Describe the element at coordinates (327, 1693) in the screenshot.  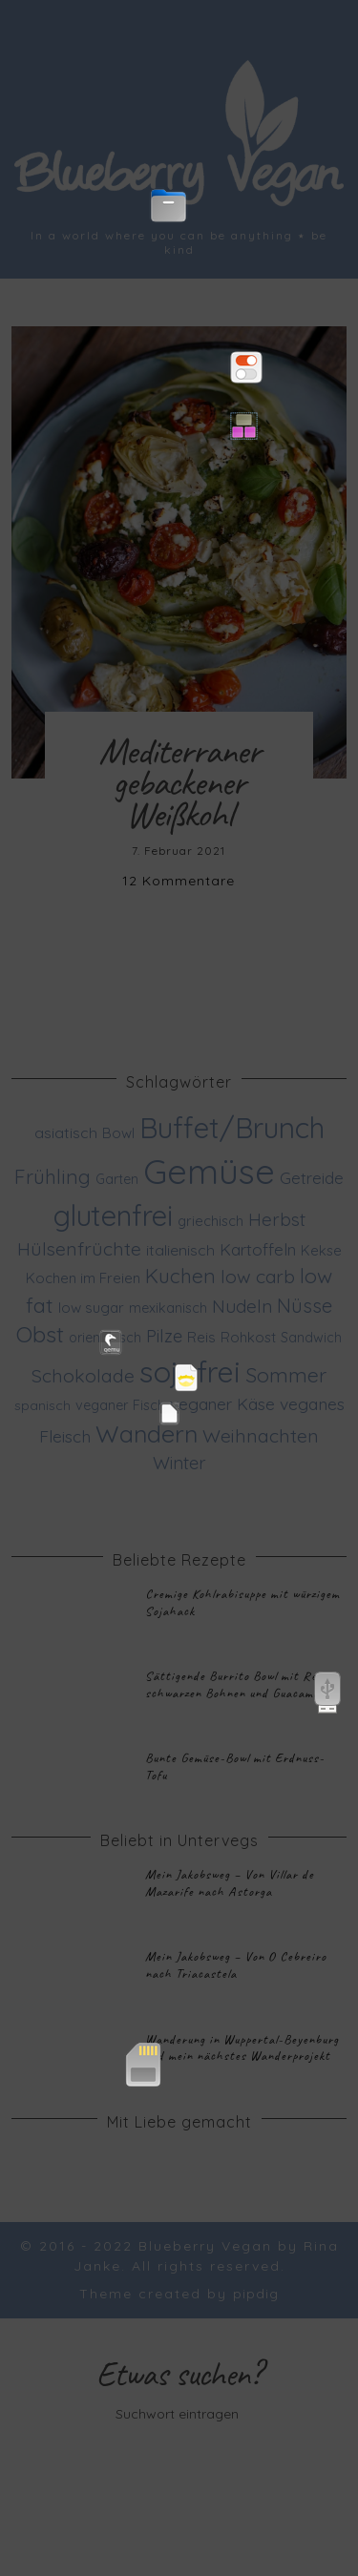
I see `access connected USB drive` at that location.